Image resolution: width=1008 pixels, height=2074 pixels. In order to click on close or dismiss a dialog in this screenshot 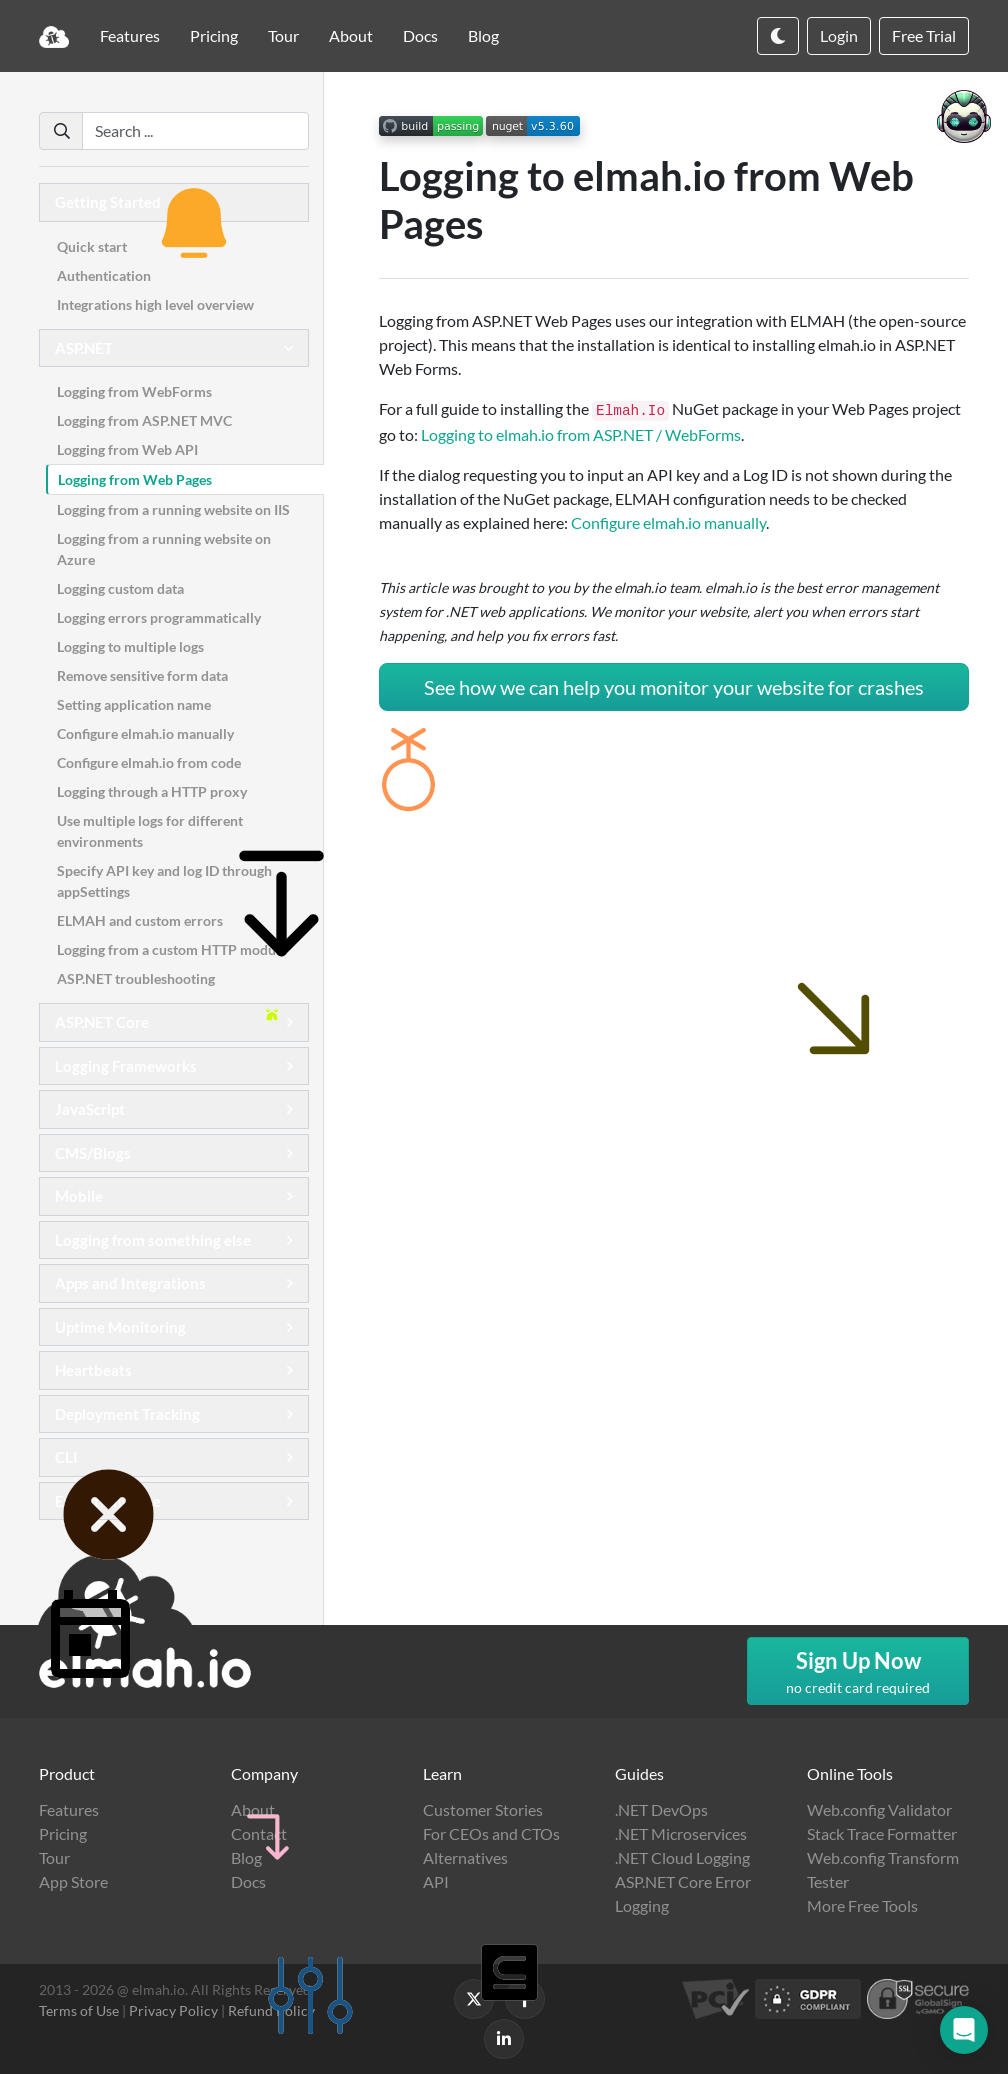, I will do `click(108, 1514)`.